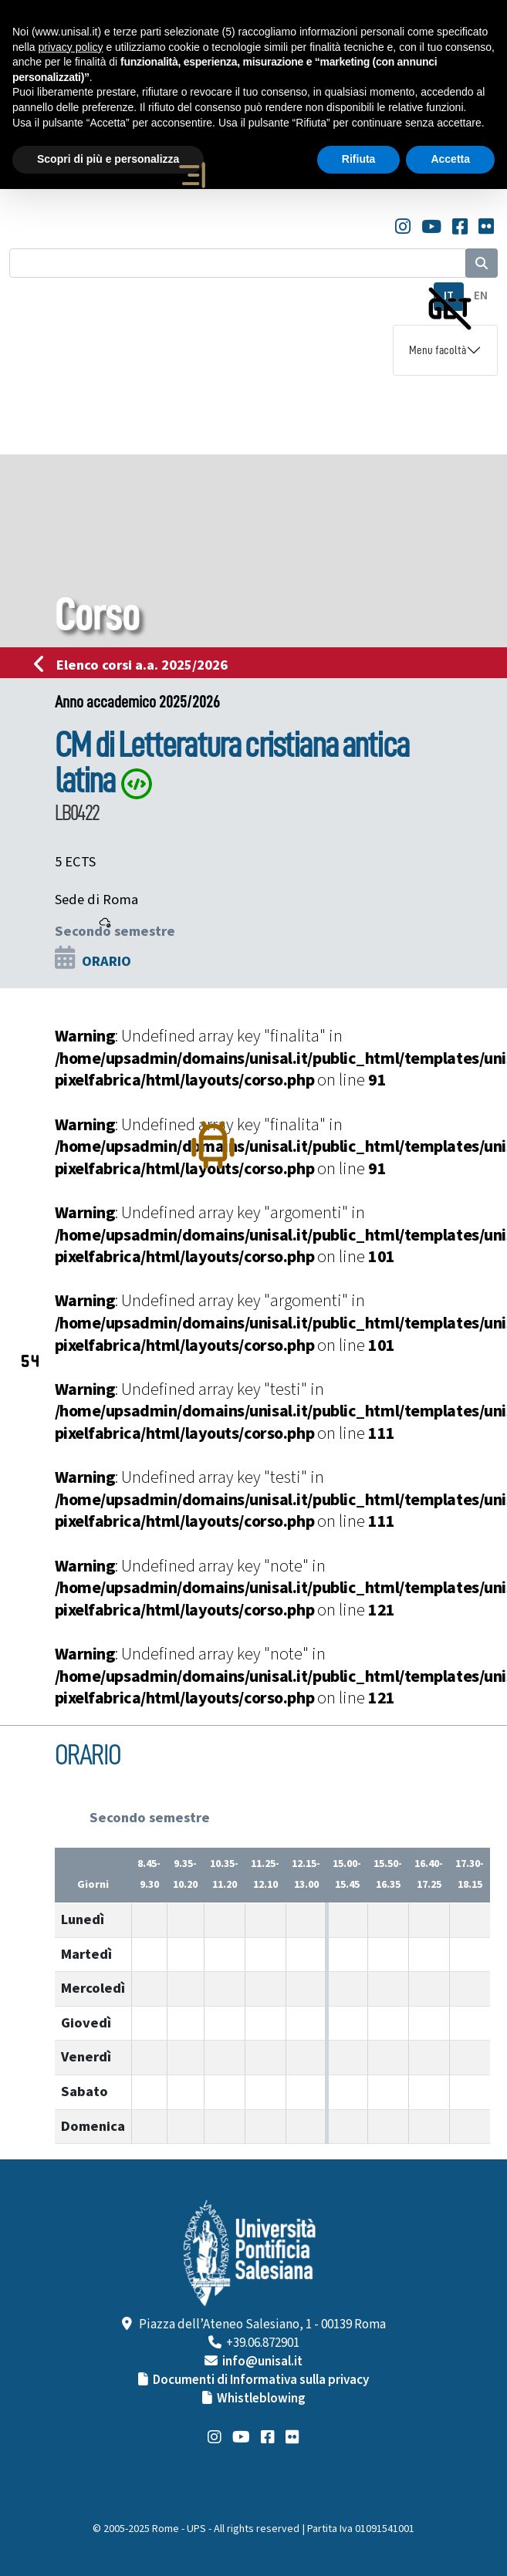  I want to click on access code or developer settings, so click(137, 784).